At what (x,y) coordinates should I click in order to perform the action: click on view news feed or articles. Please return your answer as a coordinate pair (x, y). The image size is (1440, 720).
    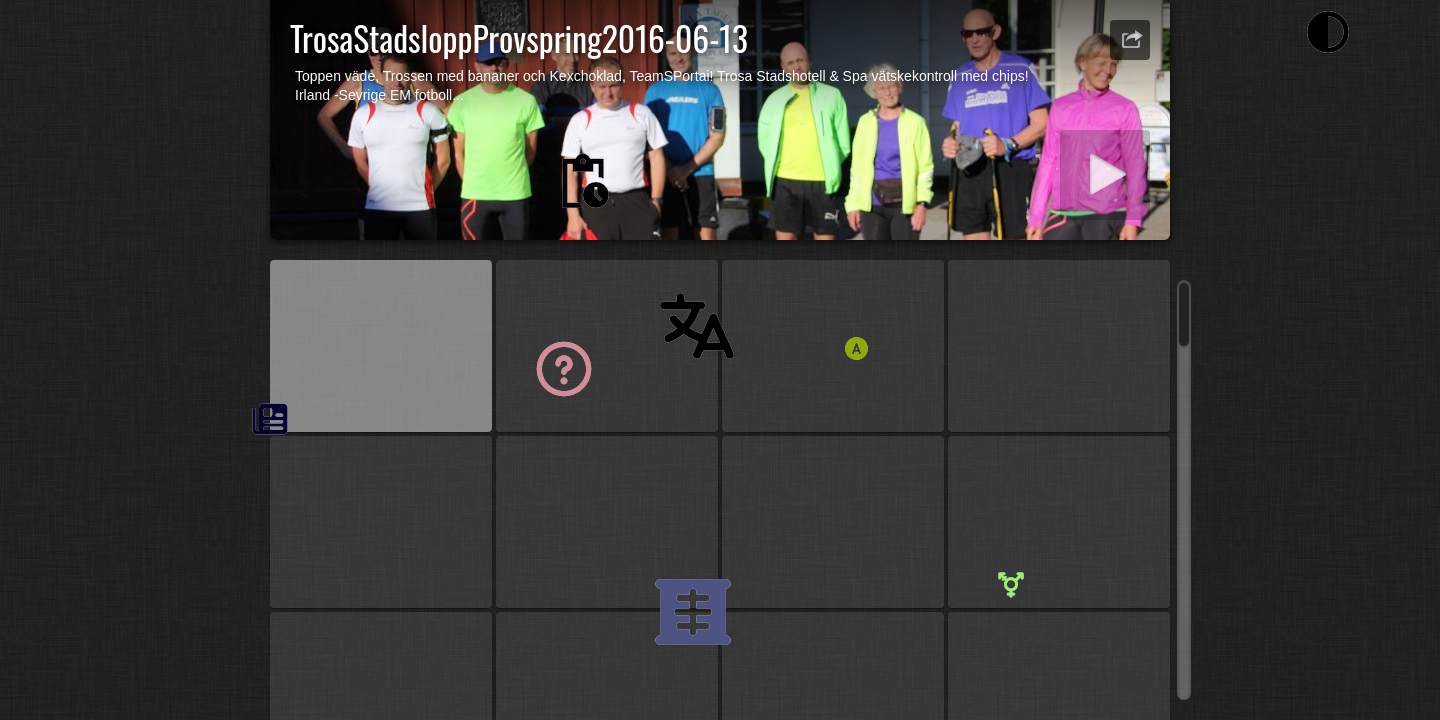
    Looking at the image, I should click on (270, 419).